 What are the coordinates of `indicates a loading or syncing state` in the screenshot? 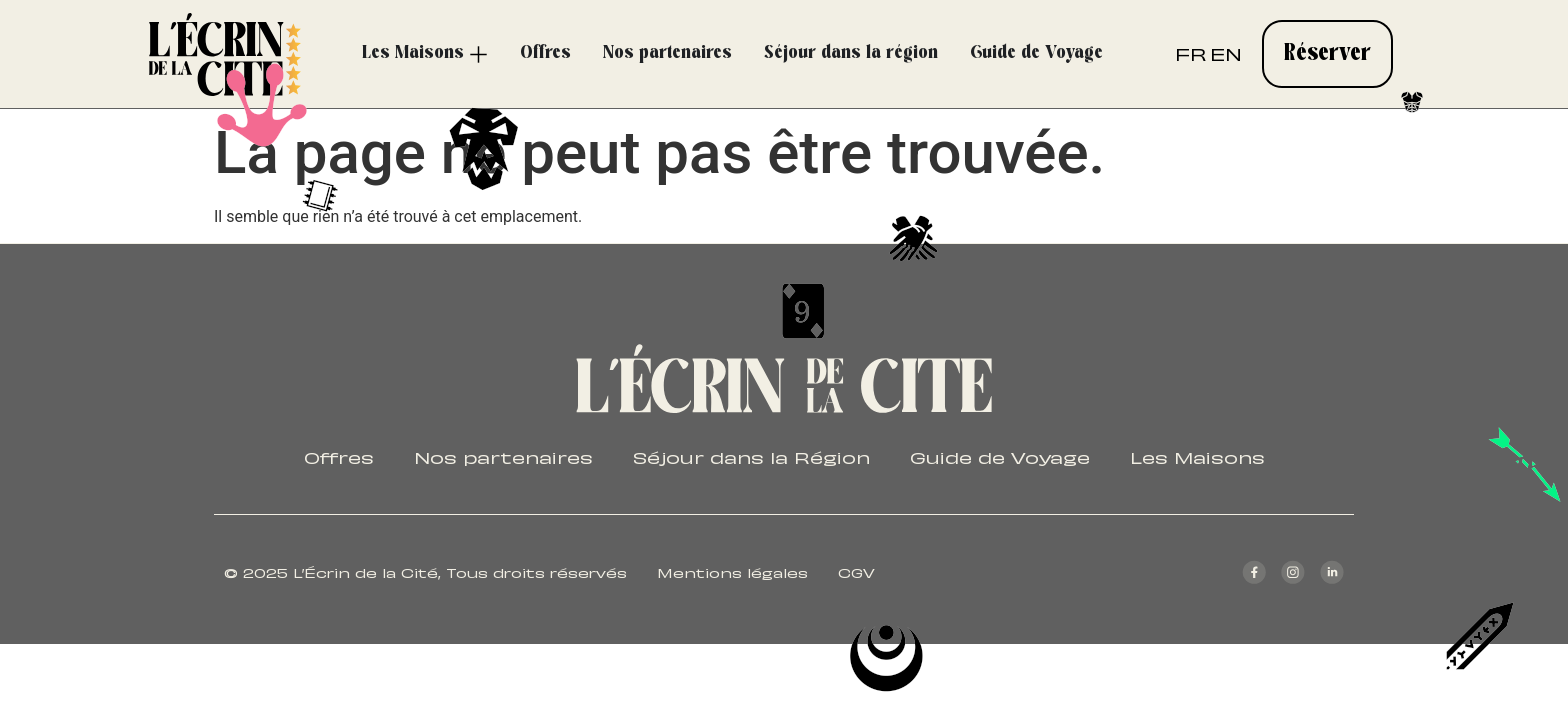 It's located at (886, 657).